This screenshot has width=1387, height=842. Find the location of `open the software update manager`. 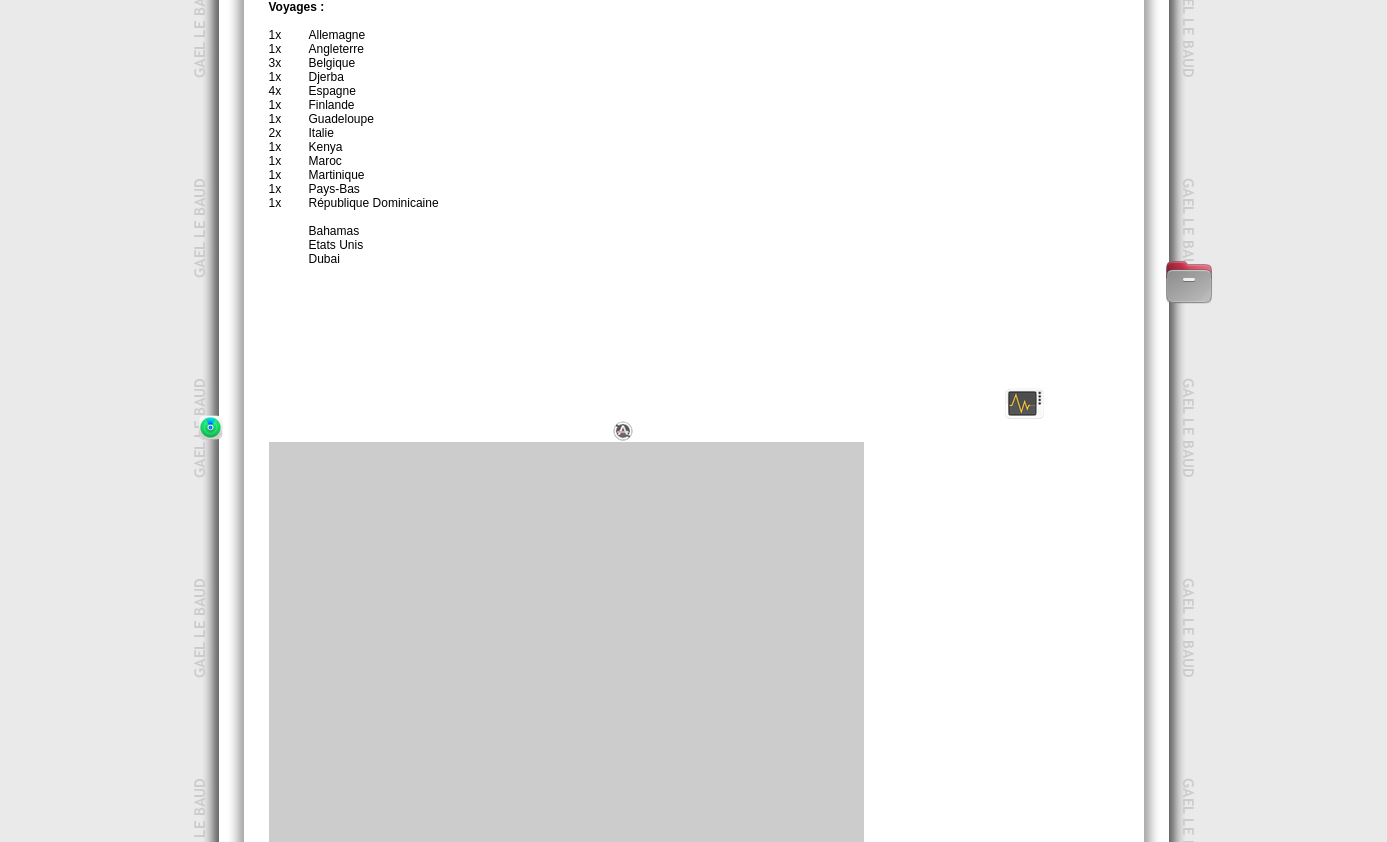

open the software update manager is located at coordinates (623, 431).